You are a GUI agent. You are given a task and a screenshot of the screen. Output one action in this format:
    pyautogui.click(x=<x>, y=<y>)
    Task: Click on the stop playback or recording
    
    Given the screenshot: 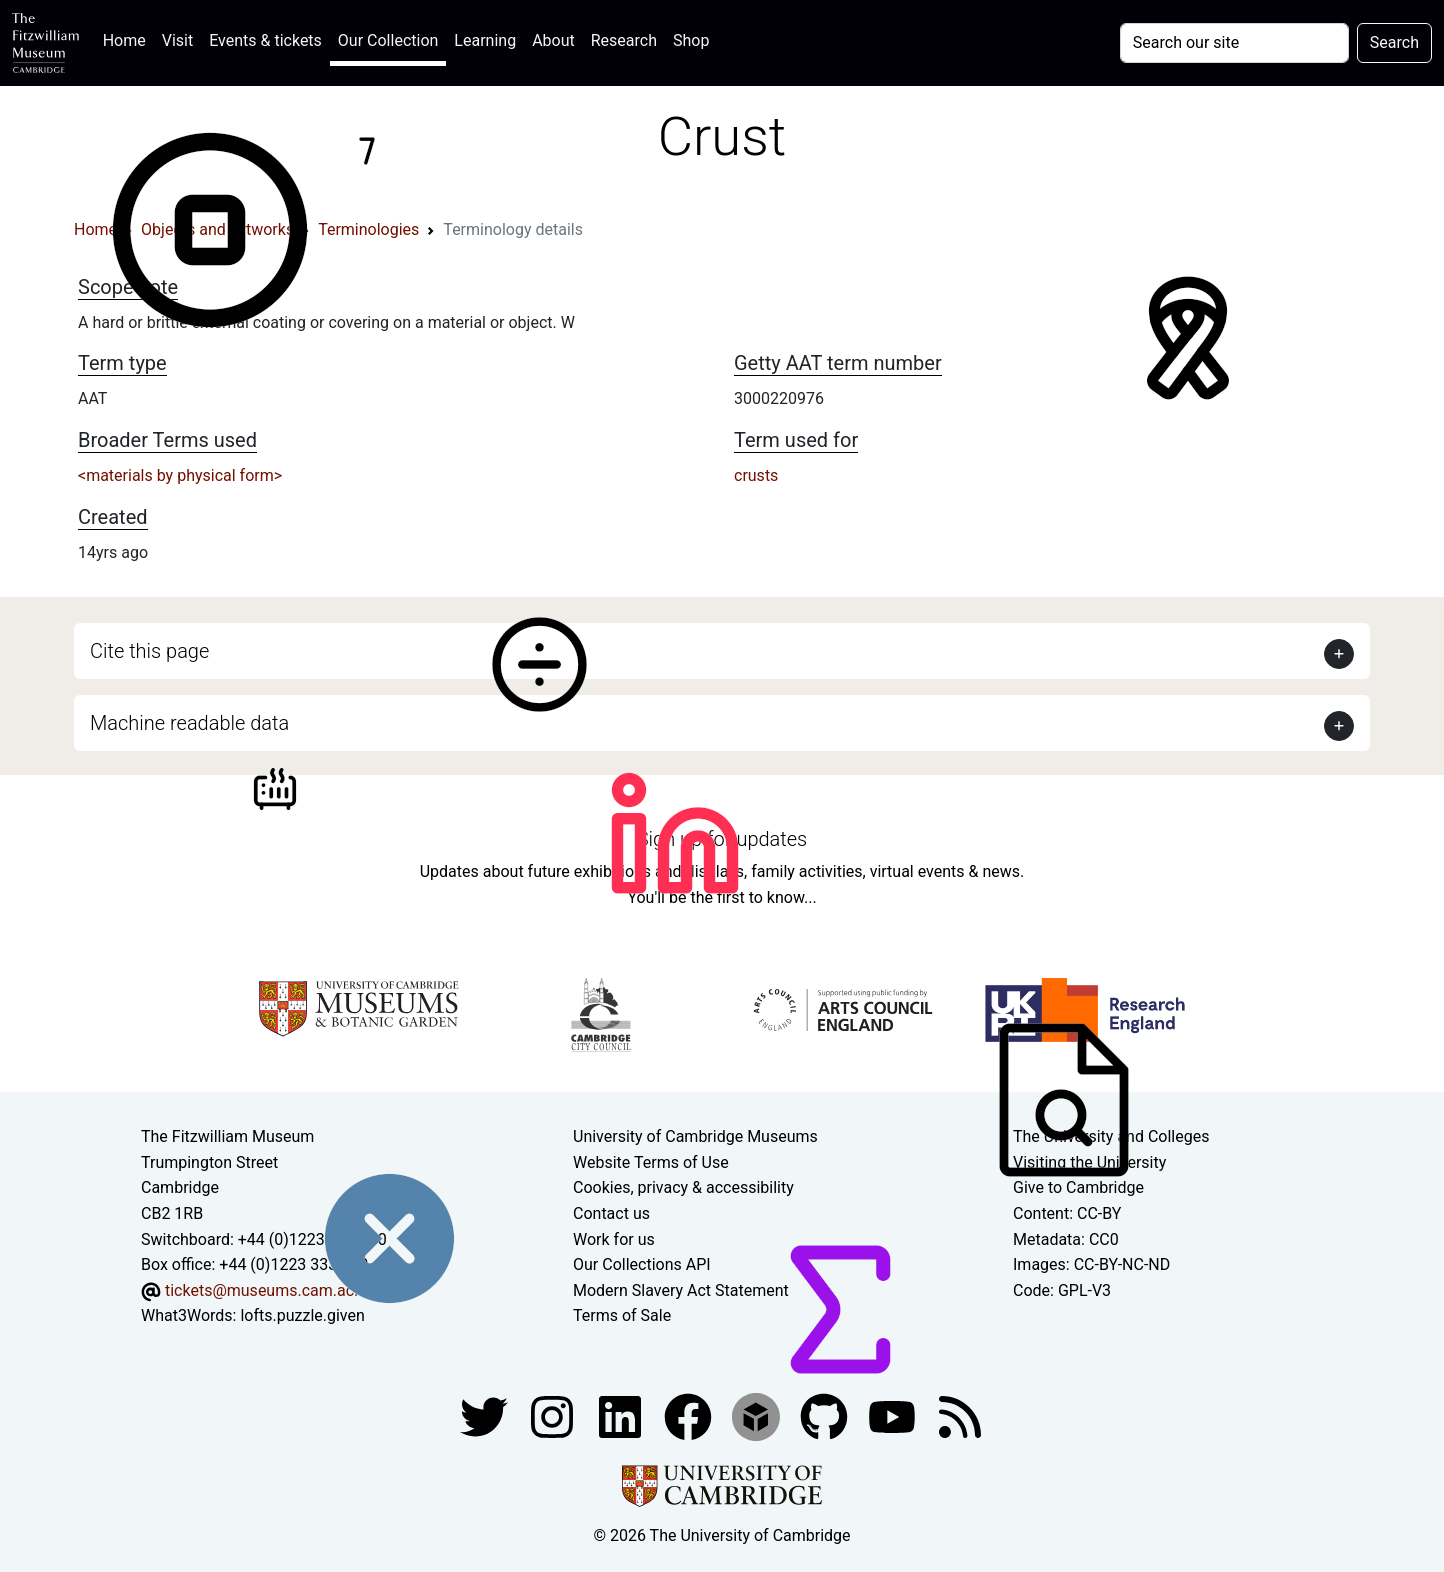 What is the action you would take?
    pyautogui.click(x=210, y=230)
    